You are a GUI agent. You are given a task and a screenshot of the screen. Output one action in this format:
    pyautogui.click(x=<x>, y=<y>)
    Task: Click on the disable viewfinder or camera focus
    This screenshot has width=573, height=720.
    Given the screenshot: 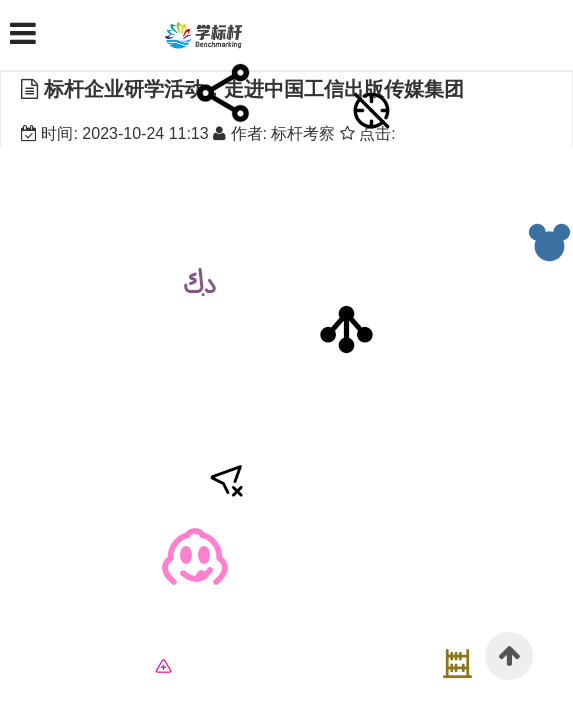 What is the action you would take?
    pyautogui.click(x=371, y=110)
    